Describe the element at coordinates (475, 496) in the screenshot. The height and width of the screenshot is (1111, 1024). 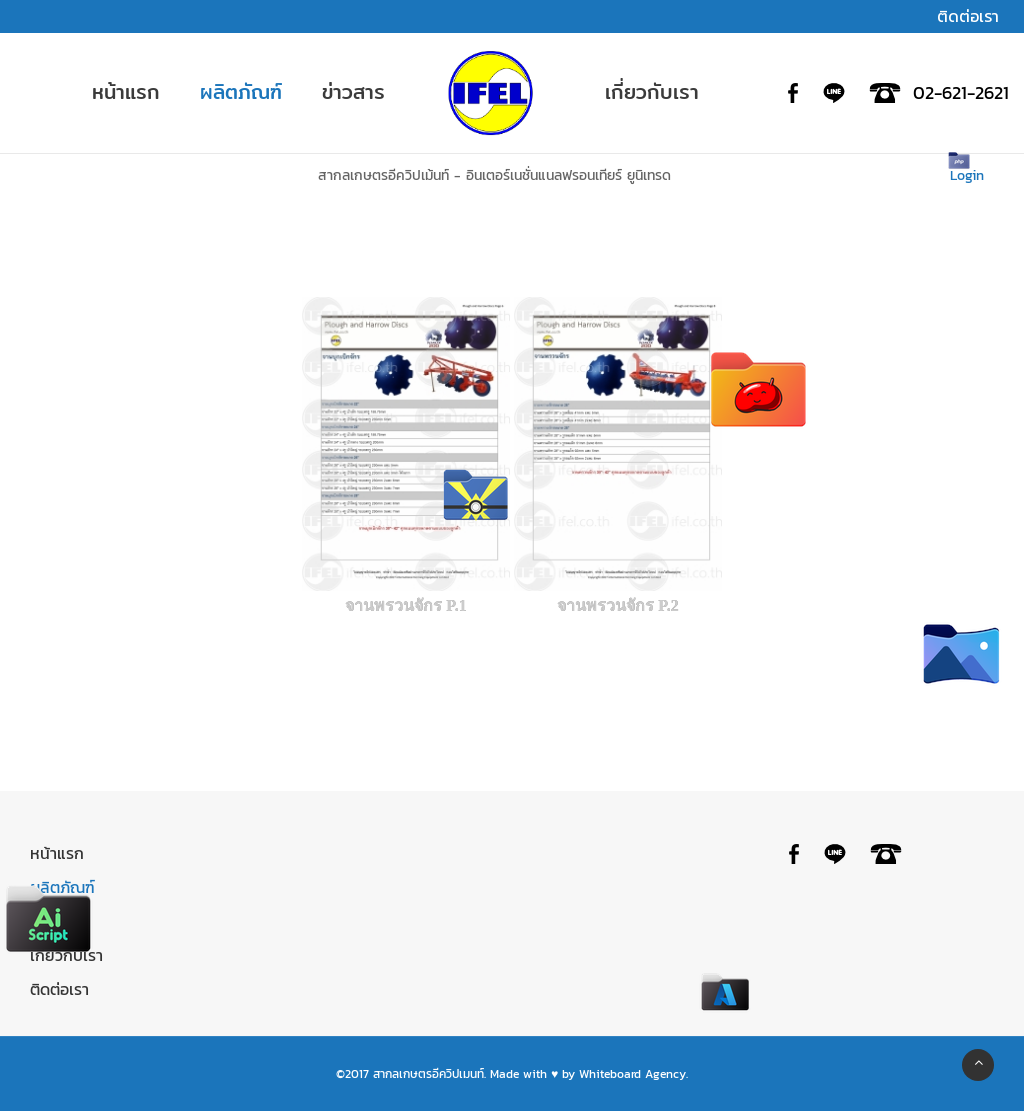
I see `open pokémon quick ball themed folder` at that location.